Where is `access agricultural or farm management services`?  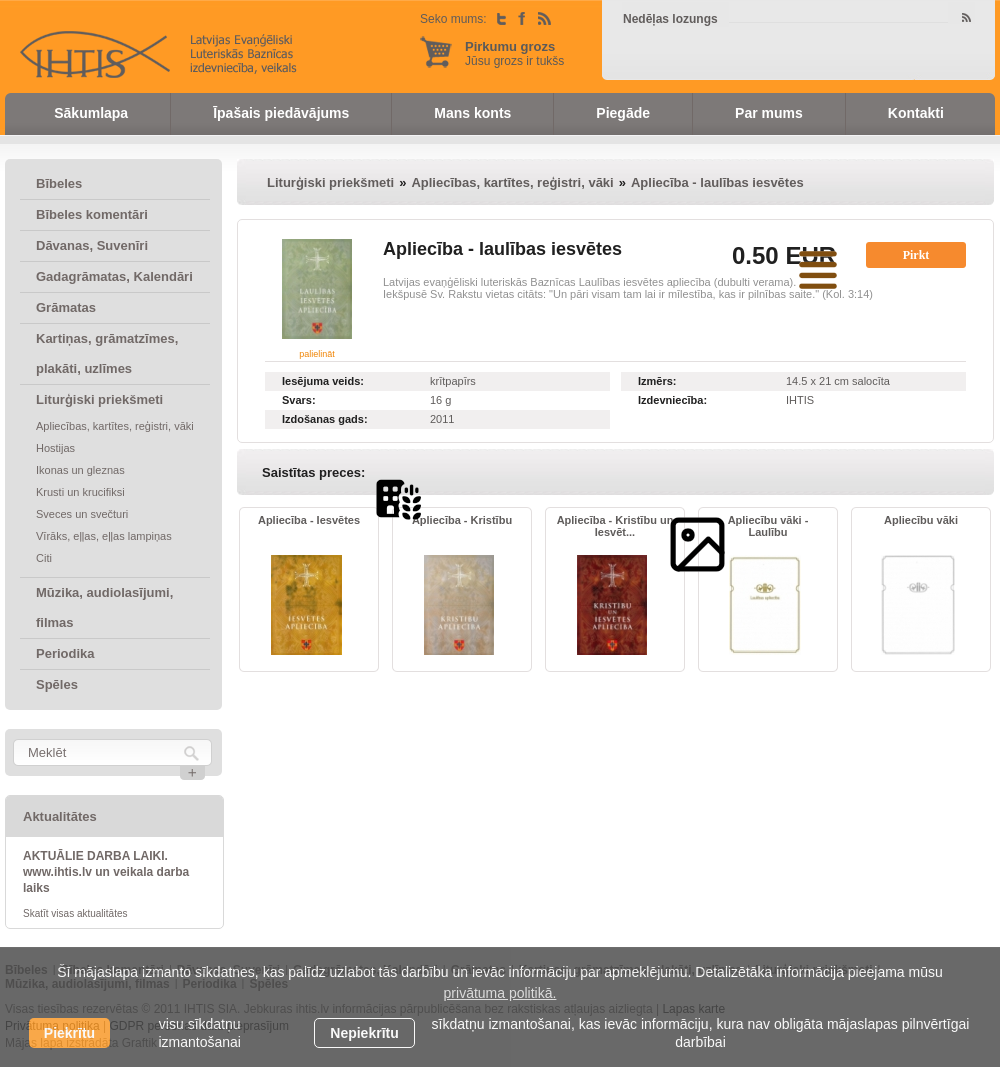
access agricultural or farm management services is located at coordinates (397, 498).